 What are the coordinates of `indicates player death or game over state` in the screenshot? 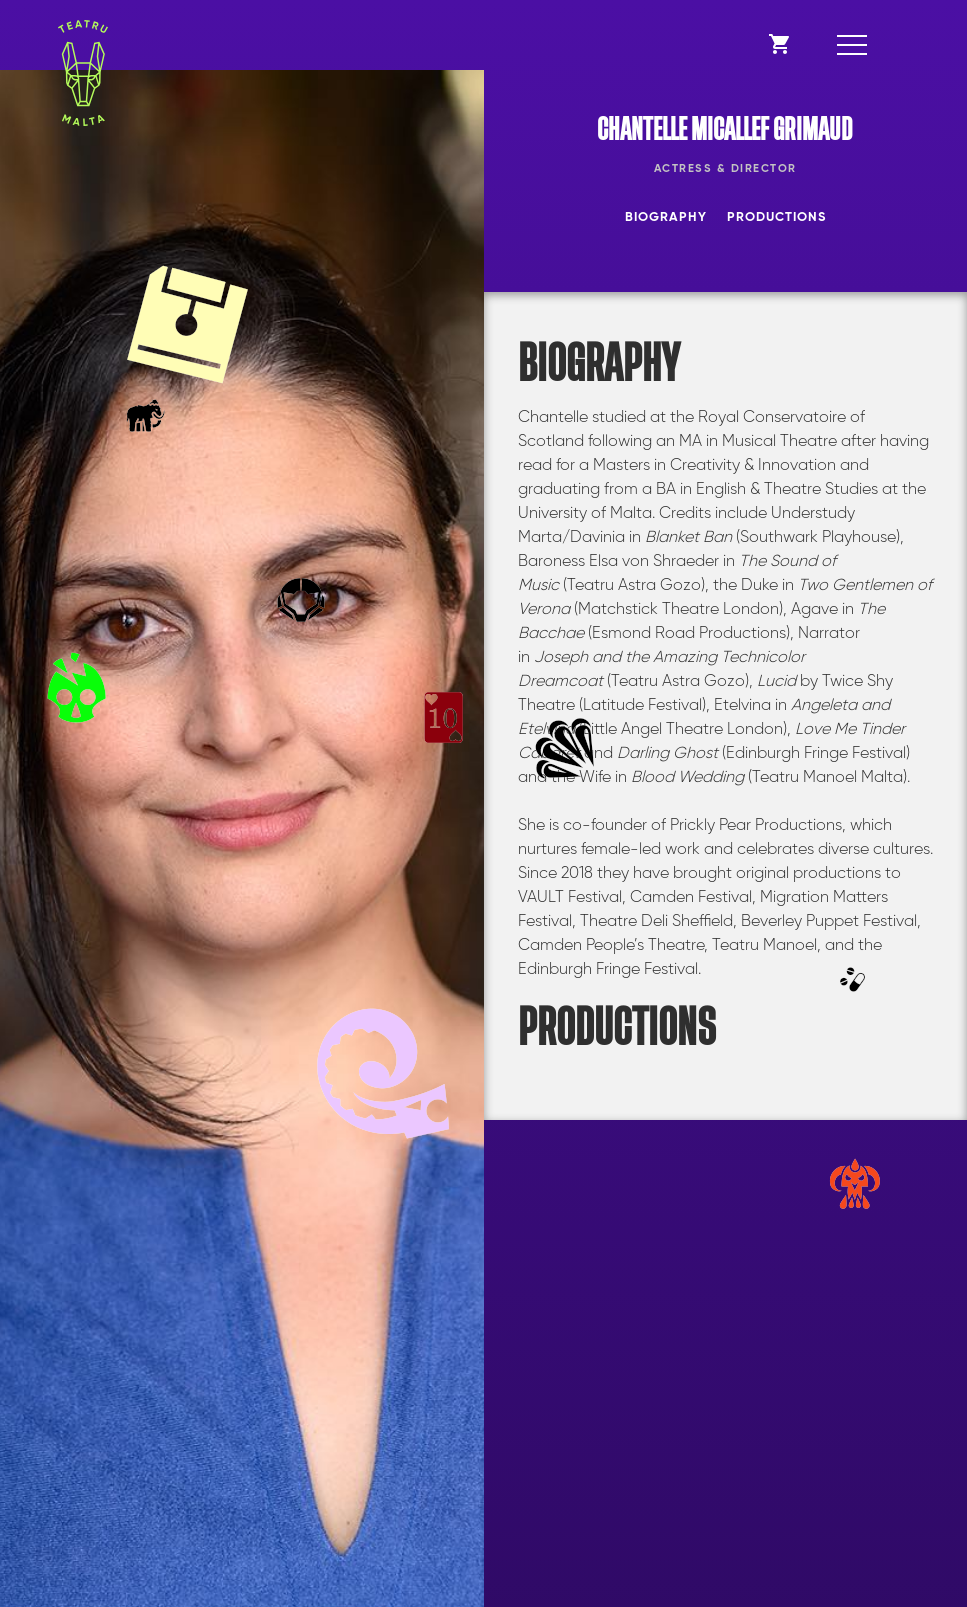 It's located at (76, 689).